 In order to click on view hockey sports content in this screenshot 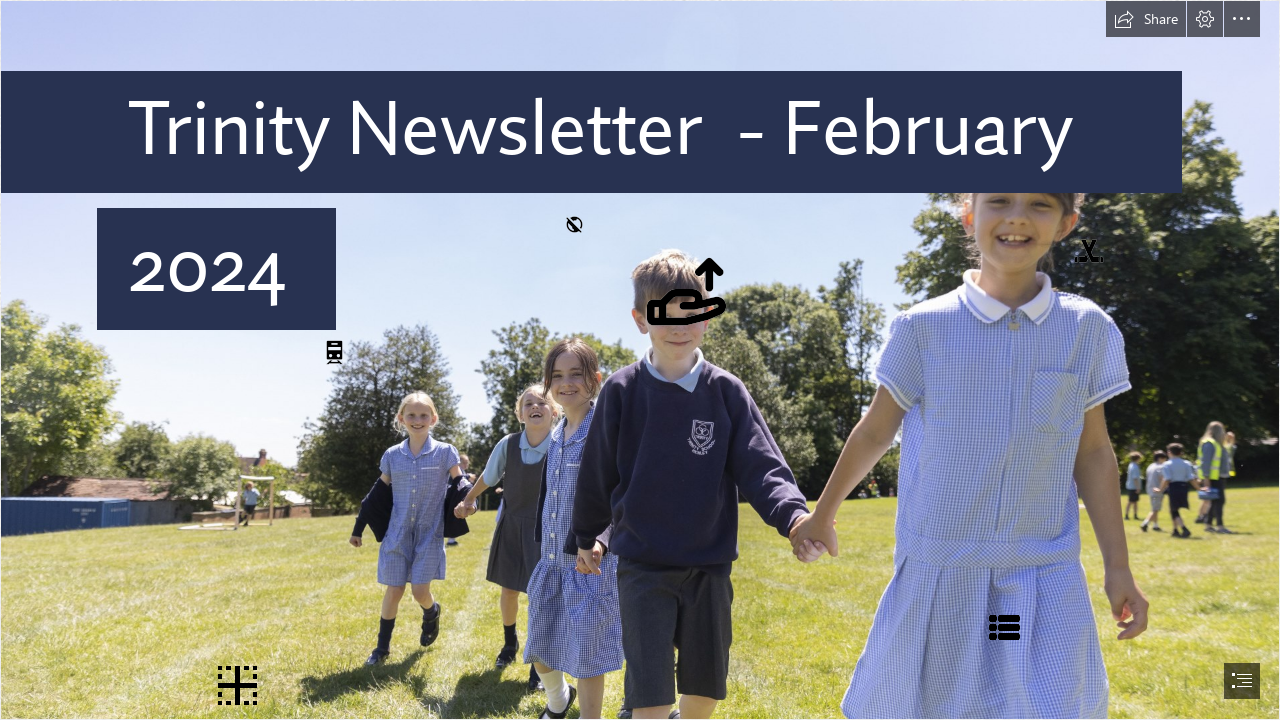, I will do `click(1089, 251)`.